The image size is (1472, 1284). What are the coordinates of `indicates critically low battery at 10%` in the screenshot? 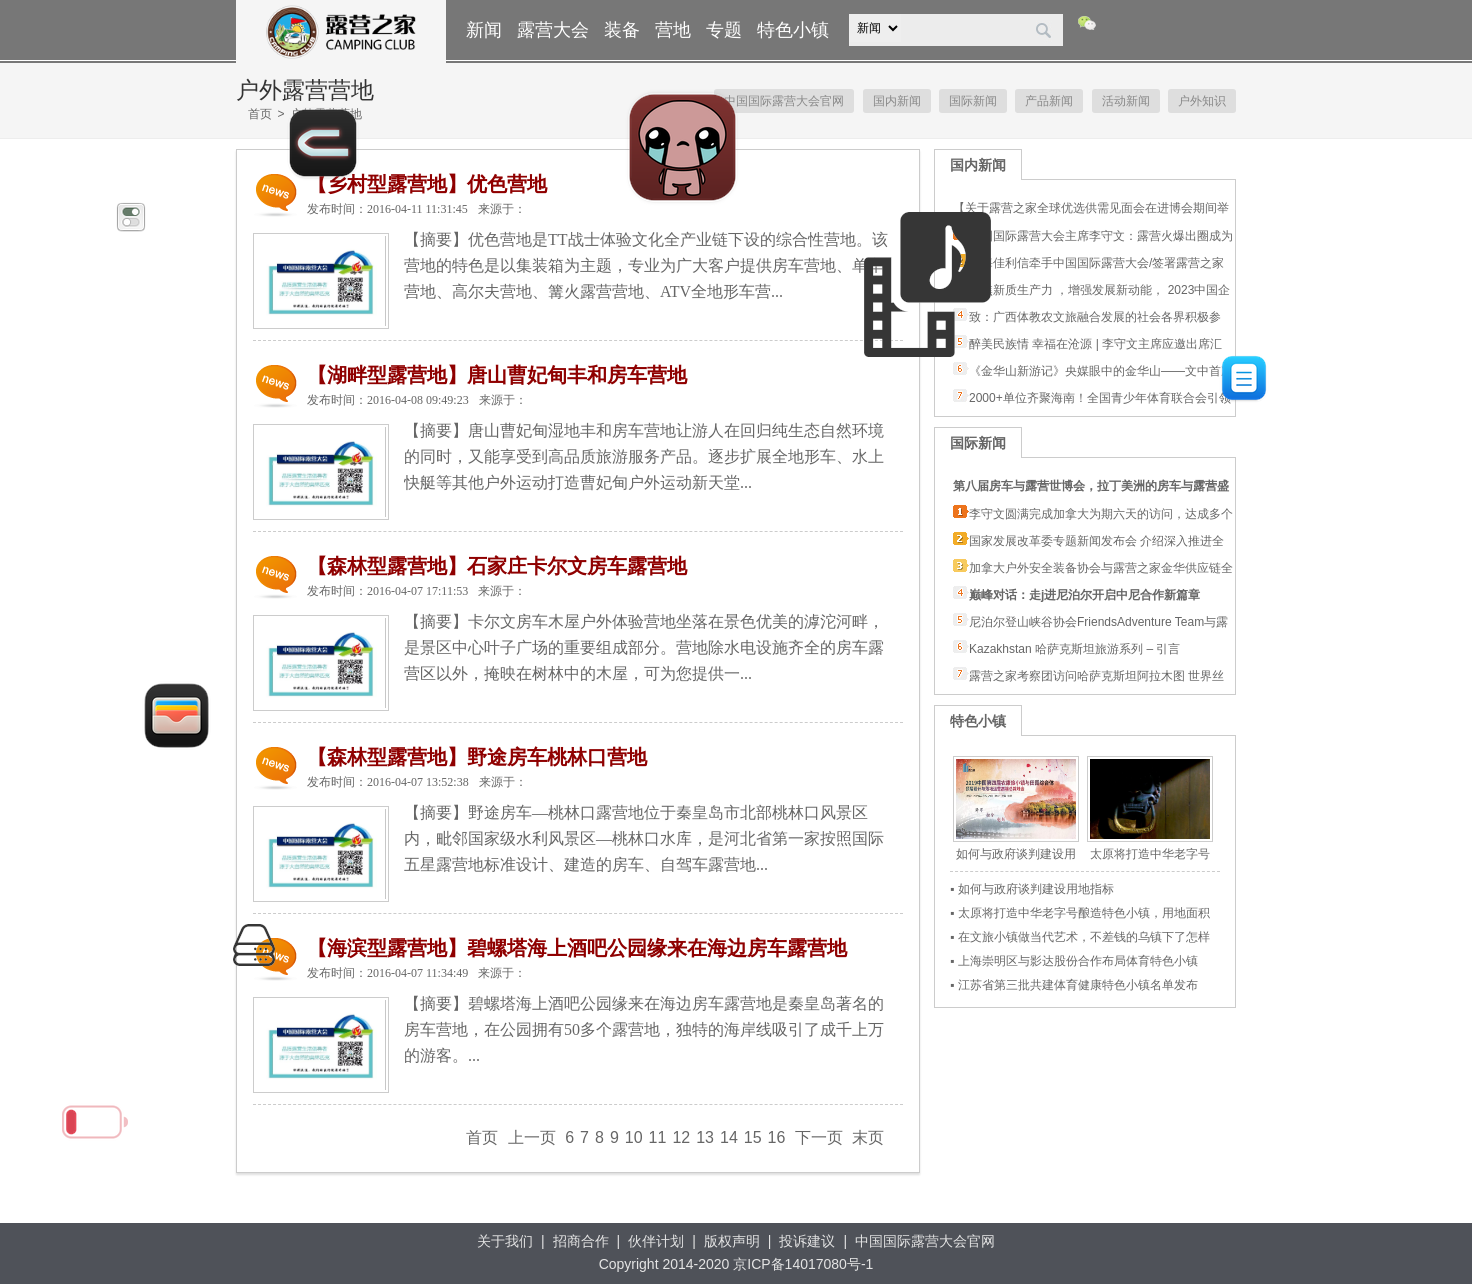 It's located at (95, 1122).